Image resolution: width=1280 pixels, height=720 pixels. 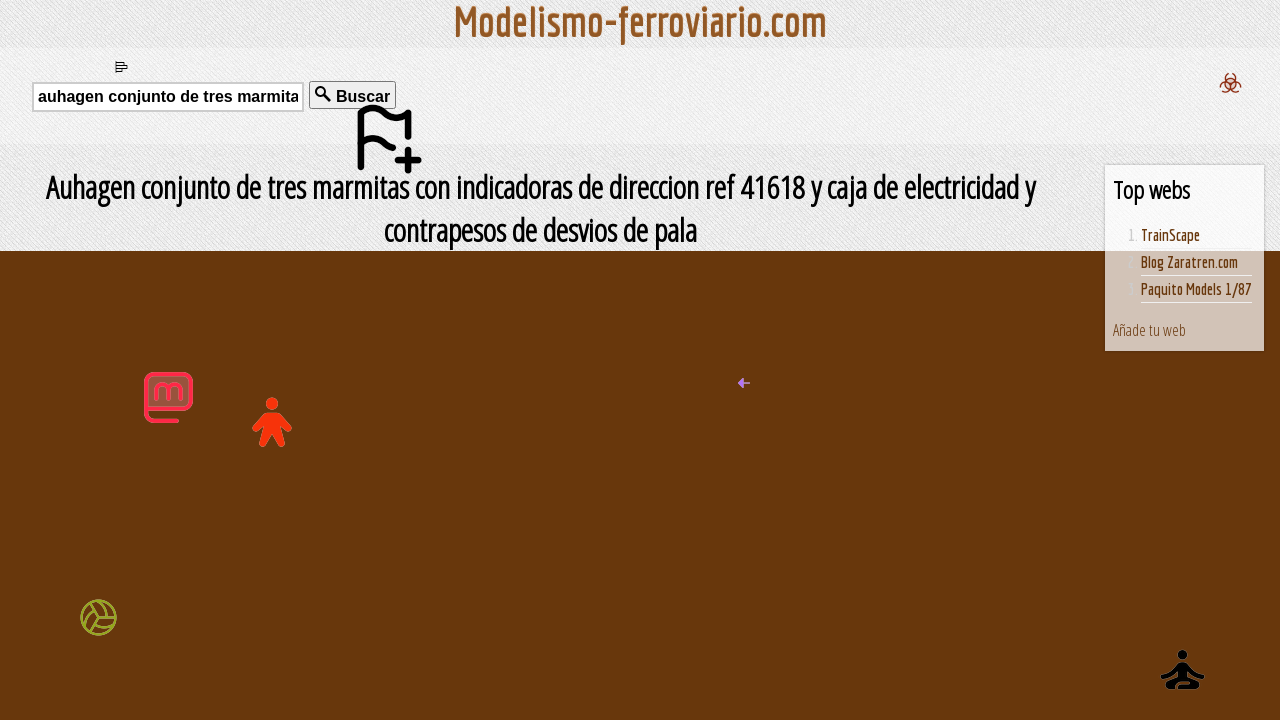 I want to click on view your profile, so click(x=272, y=423).